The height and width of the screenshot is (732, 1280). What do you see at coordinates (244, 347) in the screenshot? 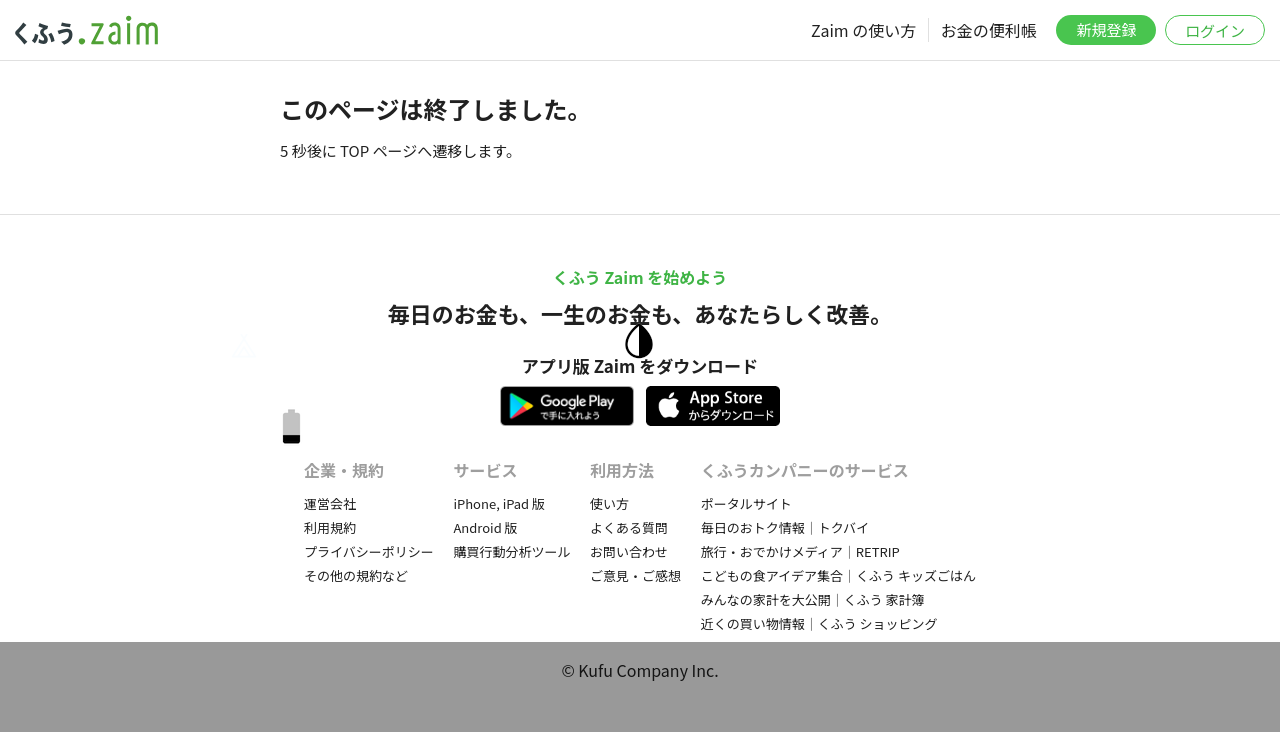
I see `view camping or outdoor accommodations` at bounding box center [244, 347].